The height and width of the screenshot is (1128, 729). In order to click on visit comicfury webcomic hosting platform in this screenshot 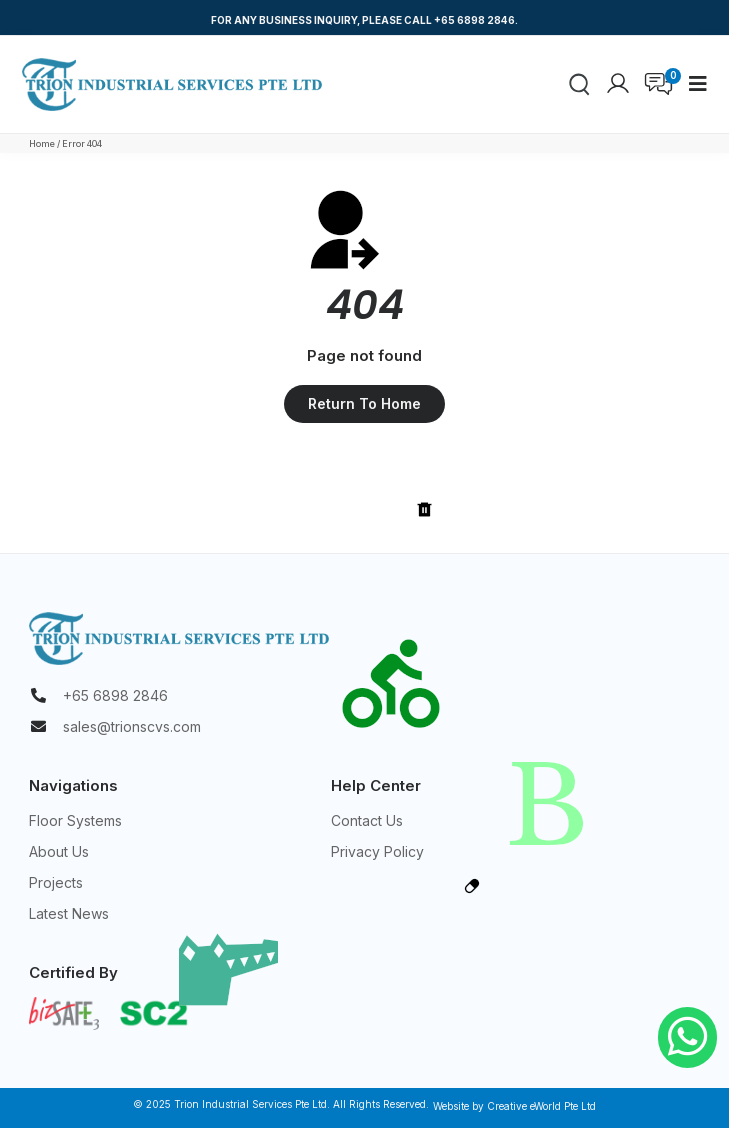, I will do `click(228, 969)`.